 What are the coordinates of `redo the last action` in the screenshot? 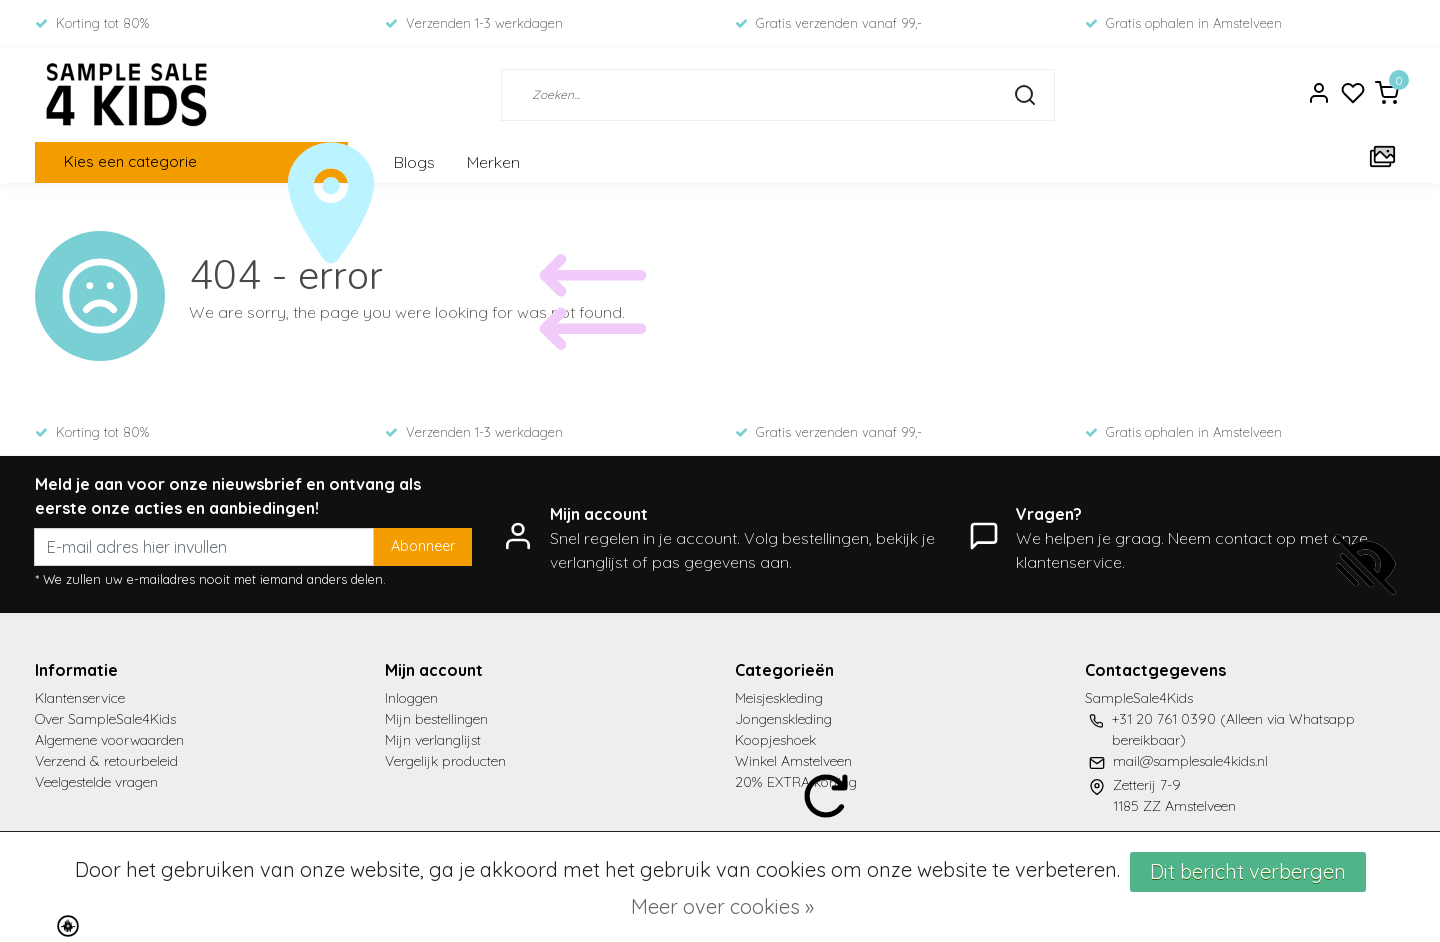 It's located at (826, 796).